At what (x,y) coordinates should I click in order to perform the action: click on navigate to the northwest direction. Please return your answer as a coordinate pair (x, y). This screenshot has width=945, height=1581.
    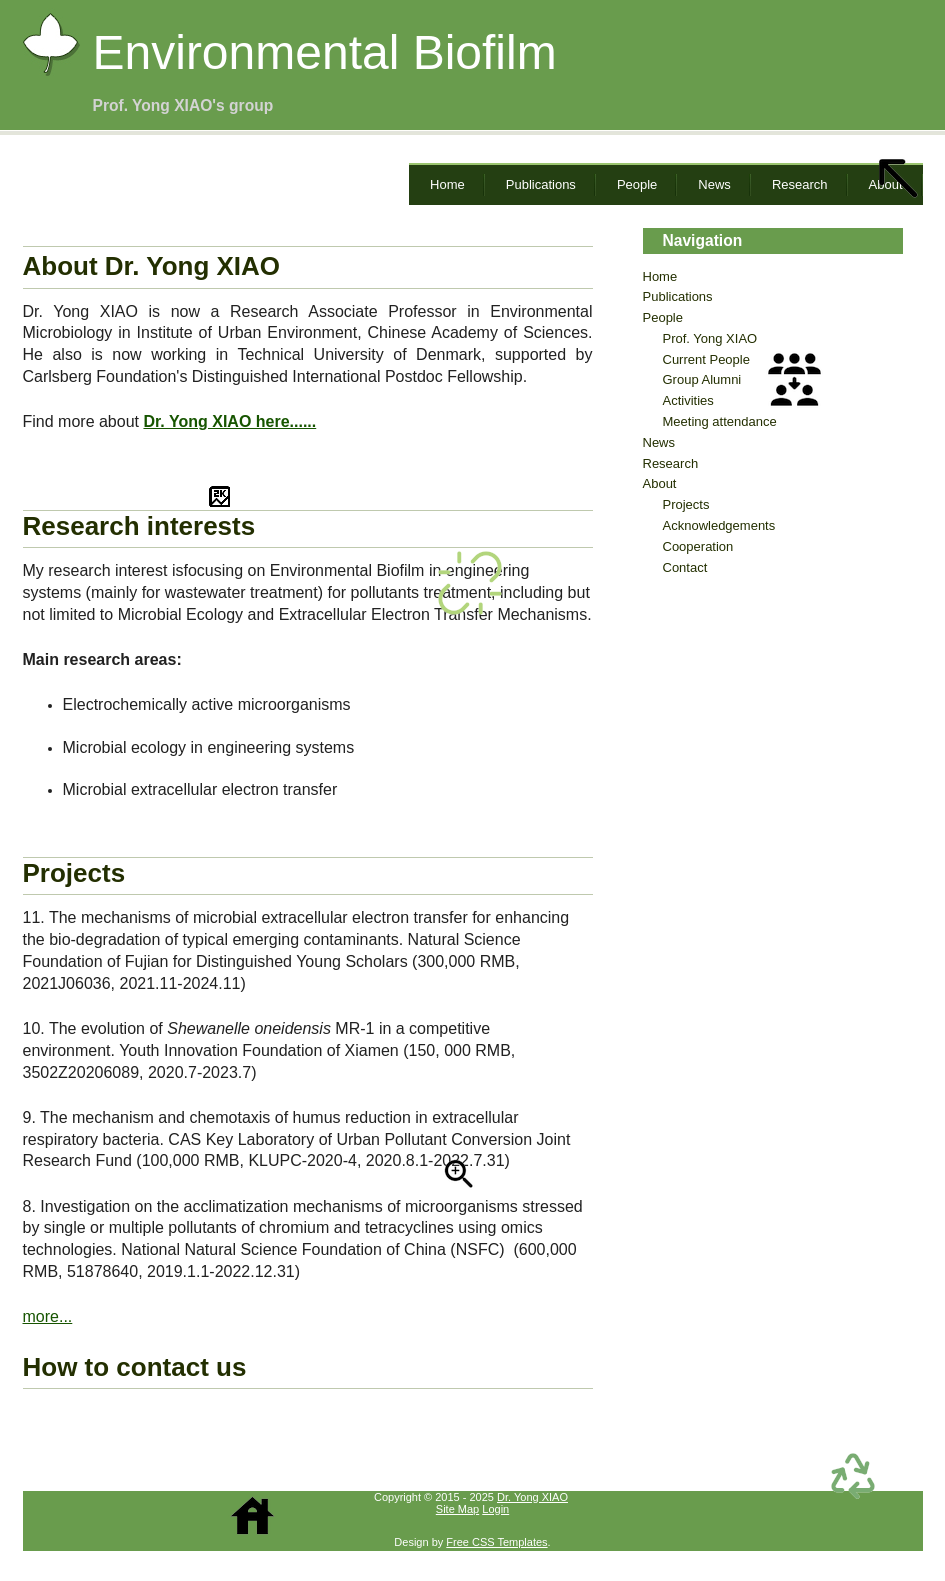
    Looking at the image, I should click on (897, 177).